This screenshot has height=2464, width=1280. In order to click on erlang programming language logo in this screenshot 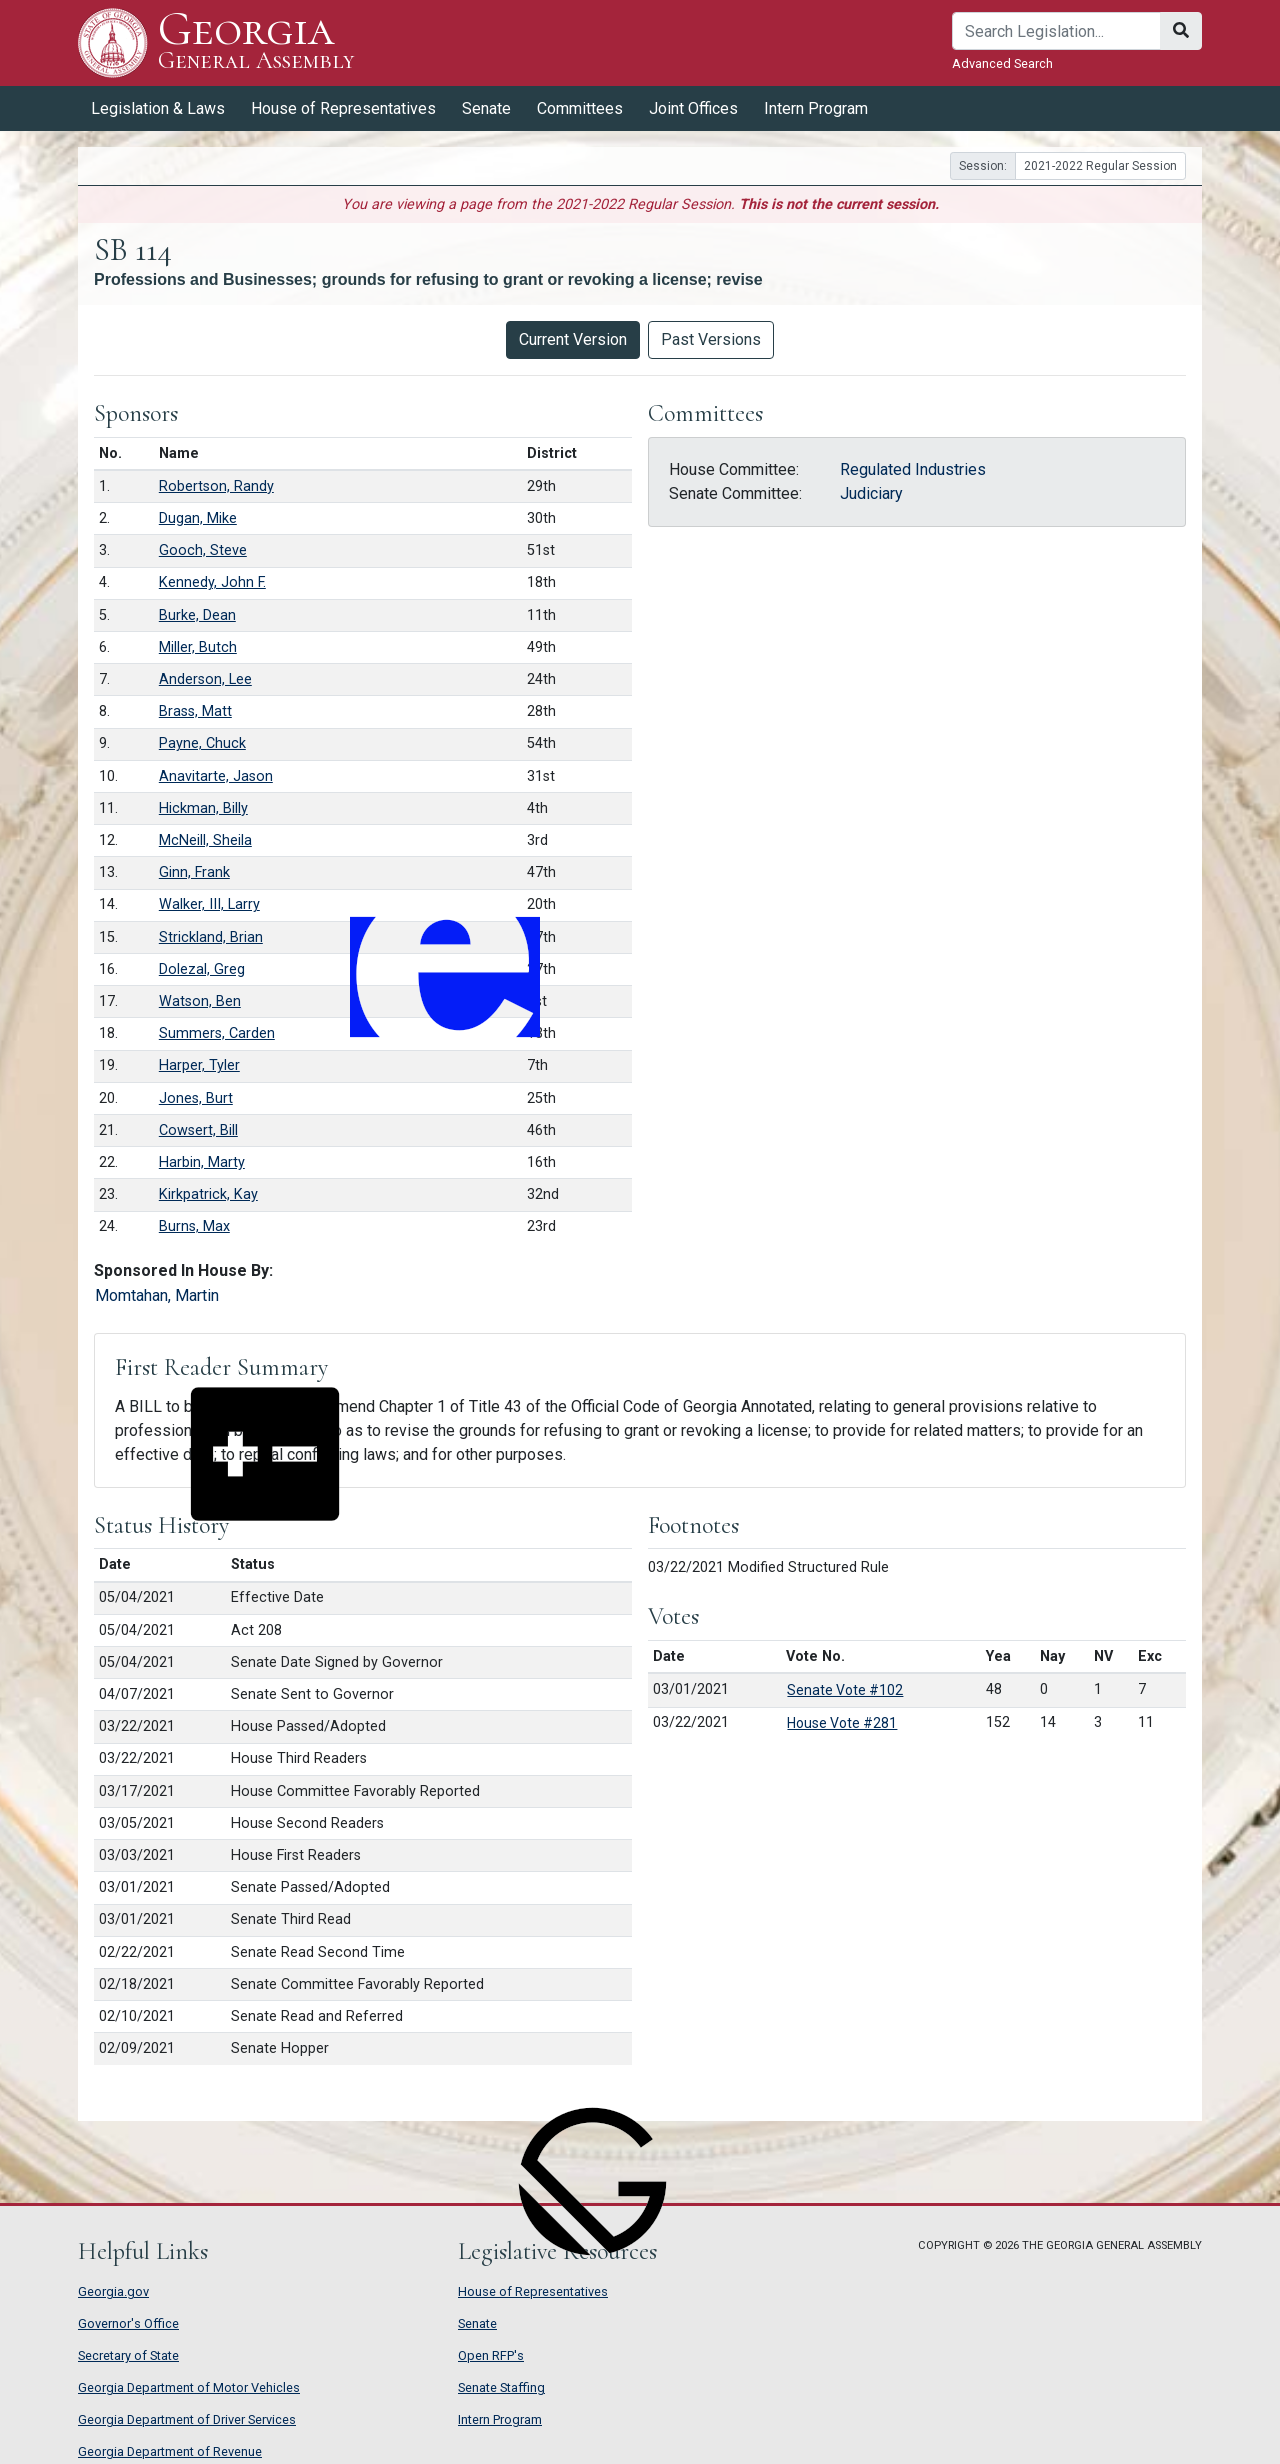, I will do `click(445, 977)`.